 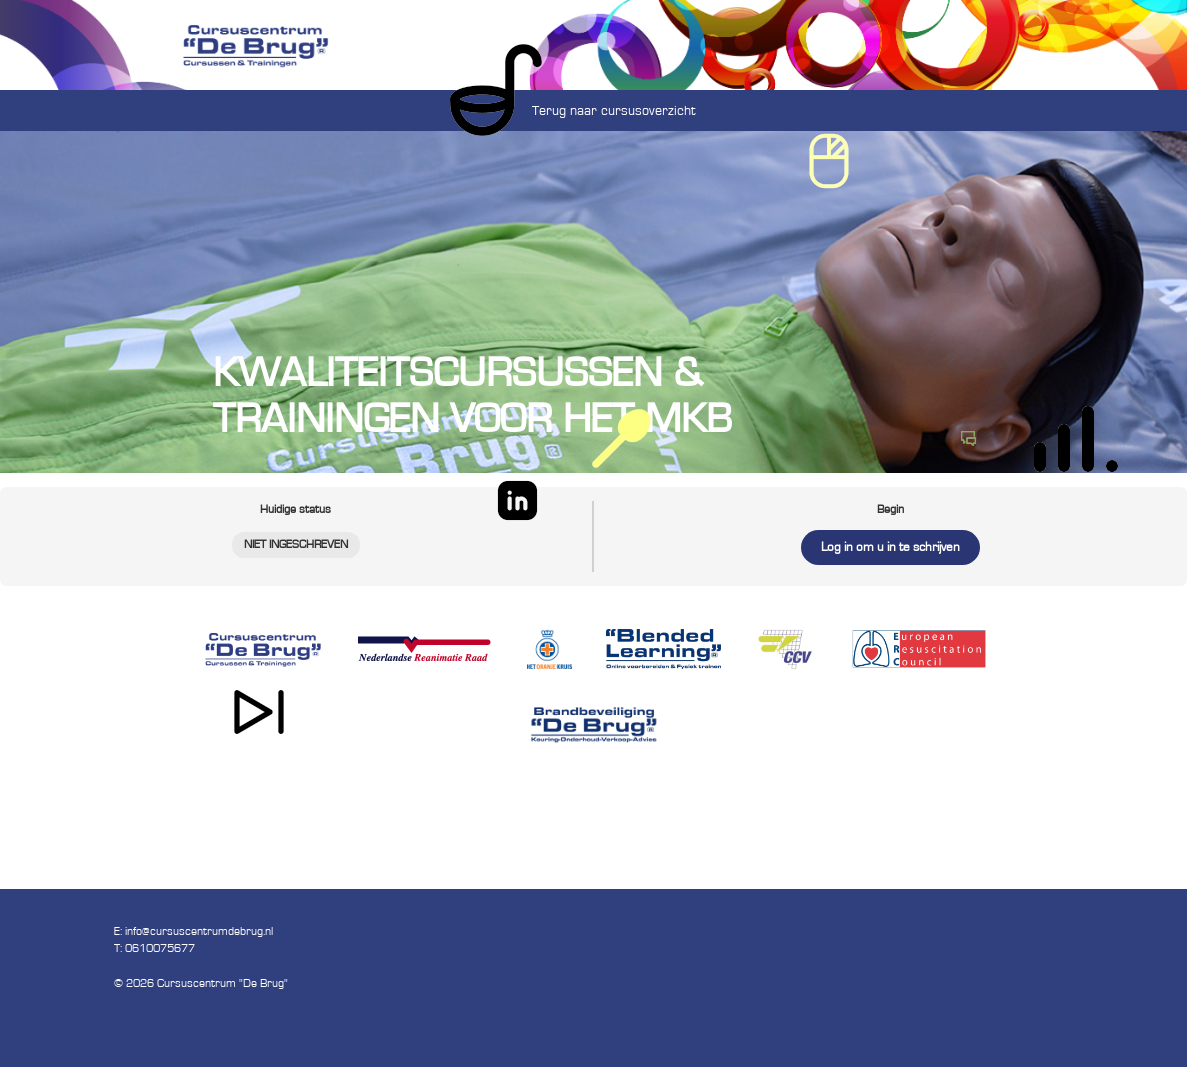 What do you see at coordinates (259, 712) in the screenshot?
I see `skip to the next track` at bounding box center [259, 712].